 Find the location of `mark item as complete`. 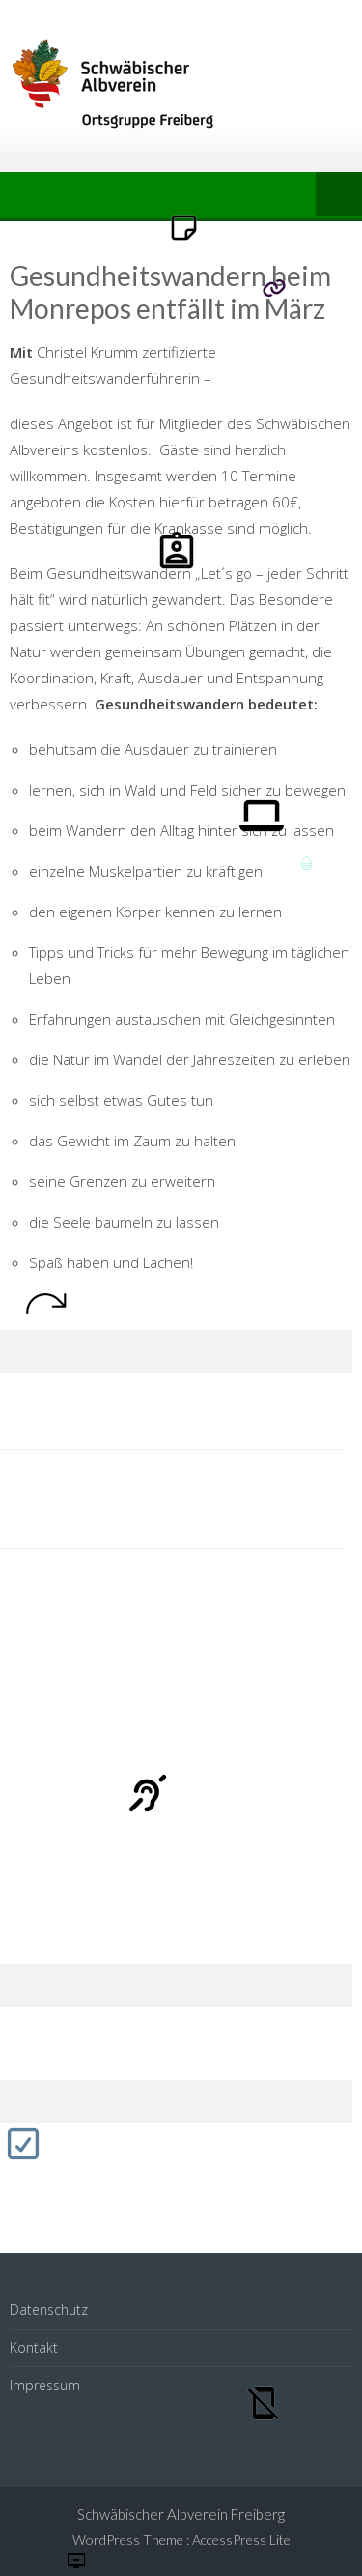

mark item as complete is located at coordinates (23, 2144).